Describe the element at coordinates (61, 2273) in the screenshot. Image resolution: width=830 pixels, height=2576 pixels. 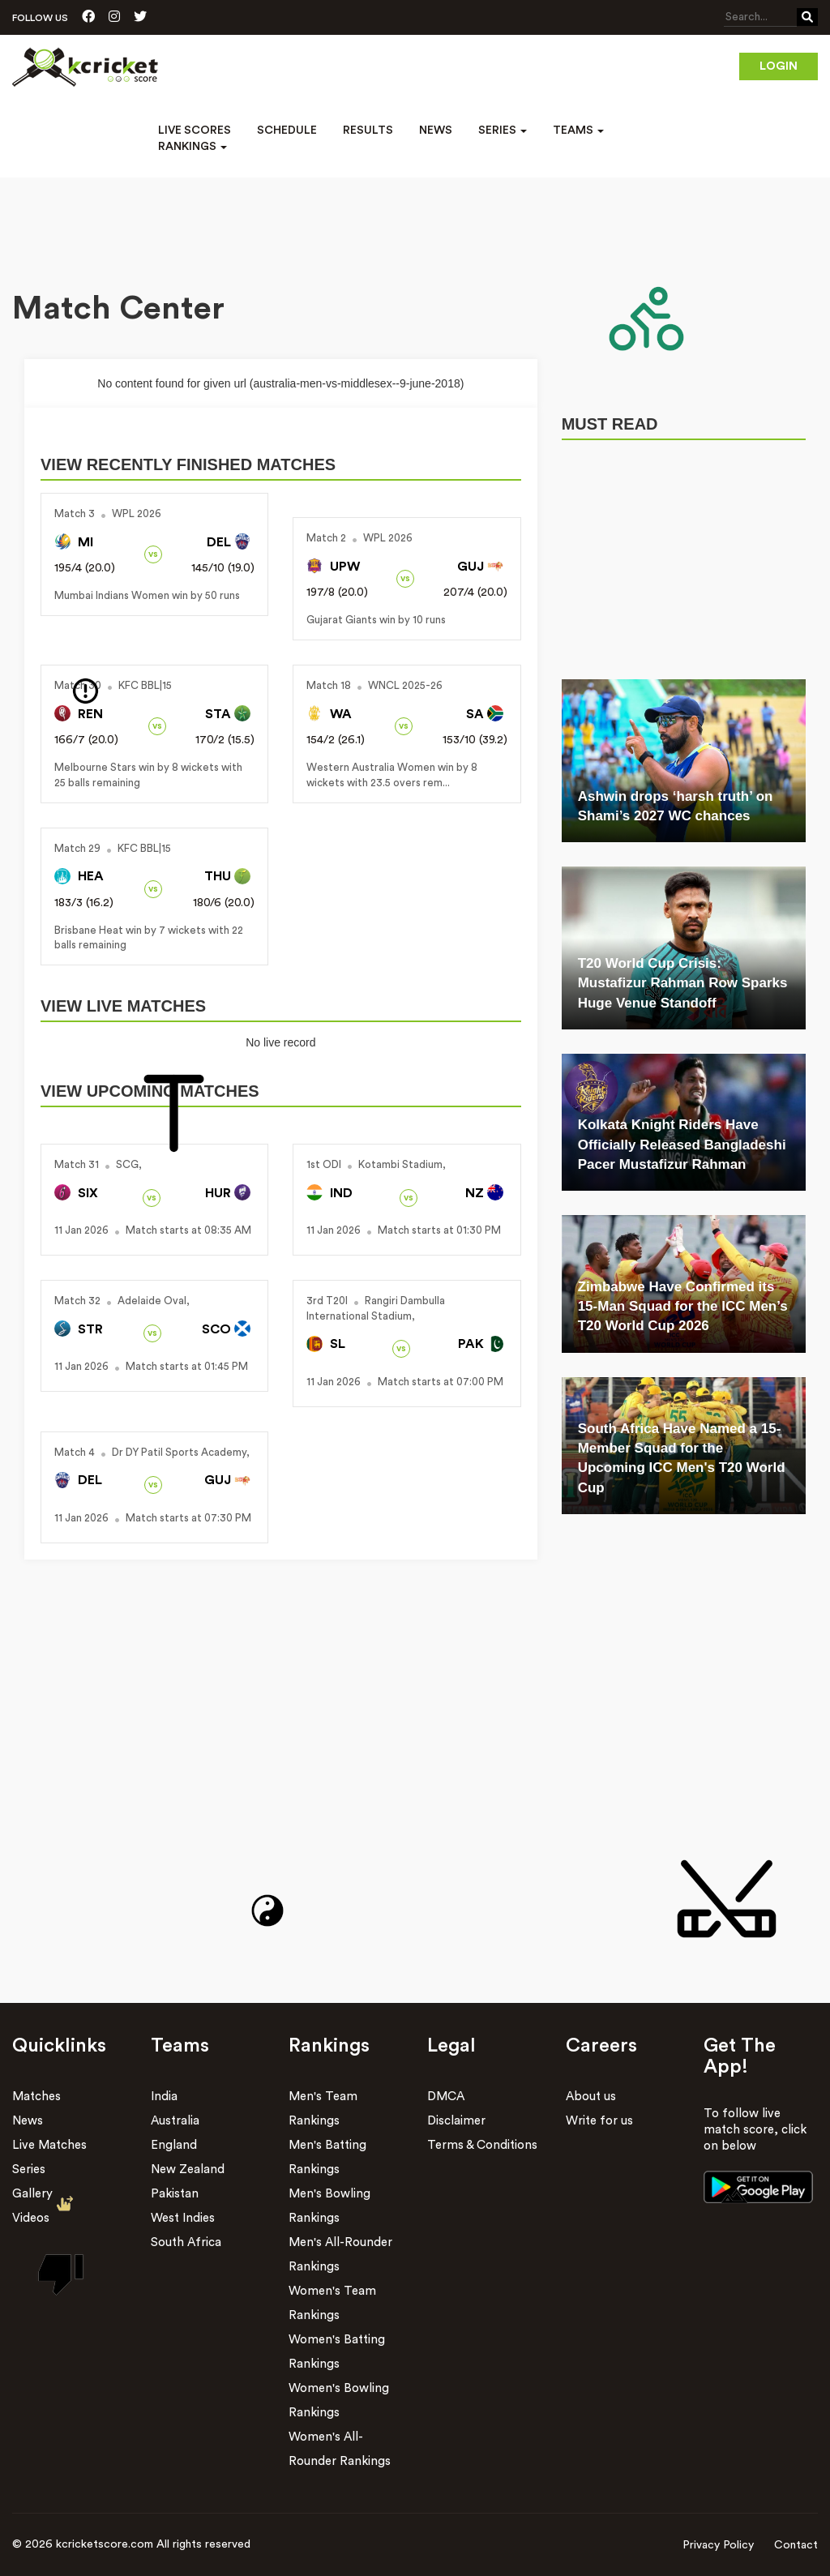
I see `dislike or downvote content` at that location.